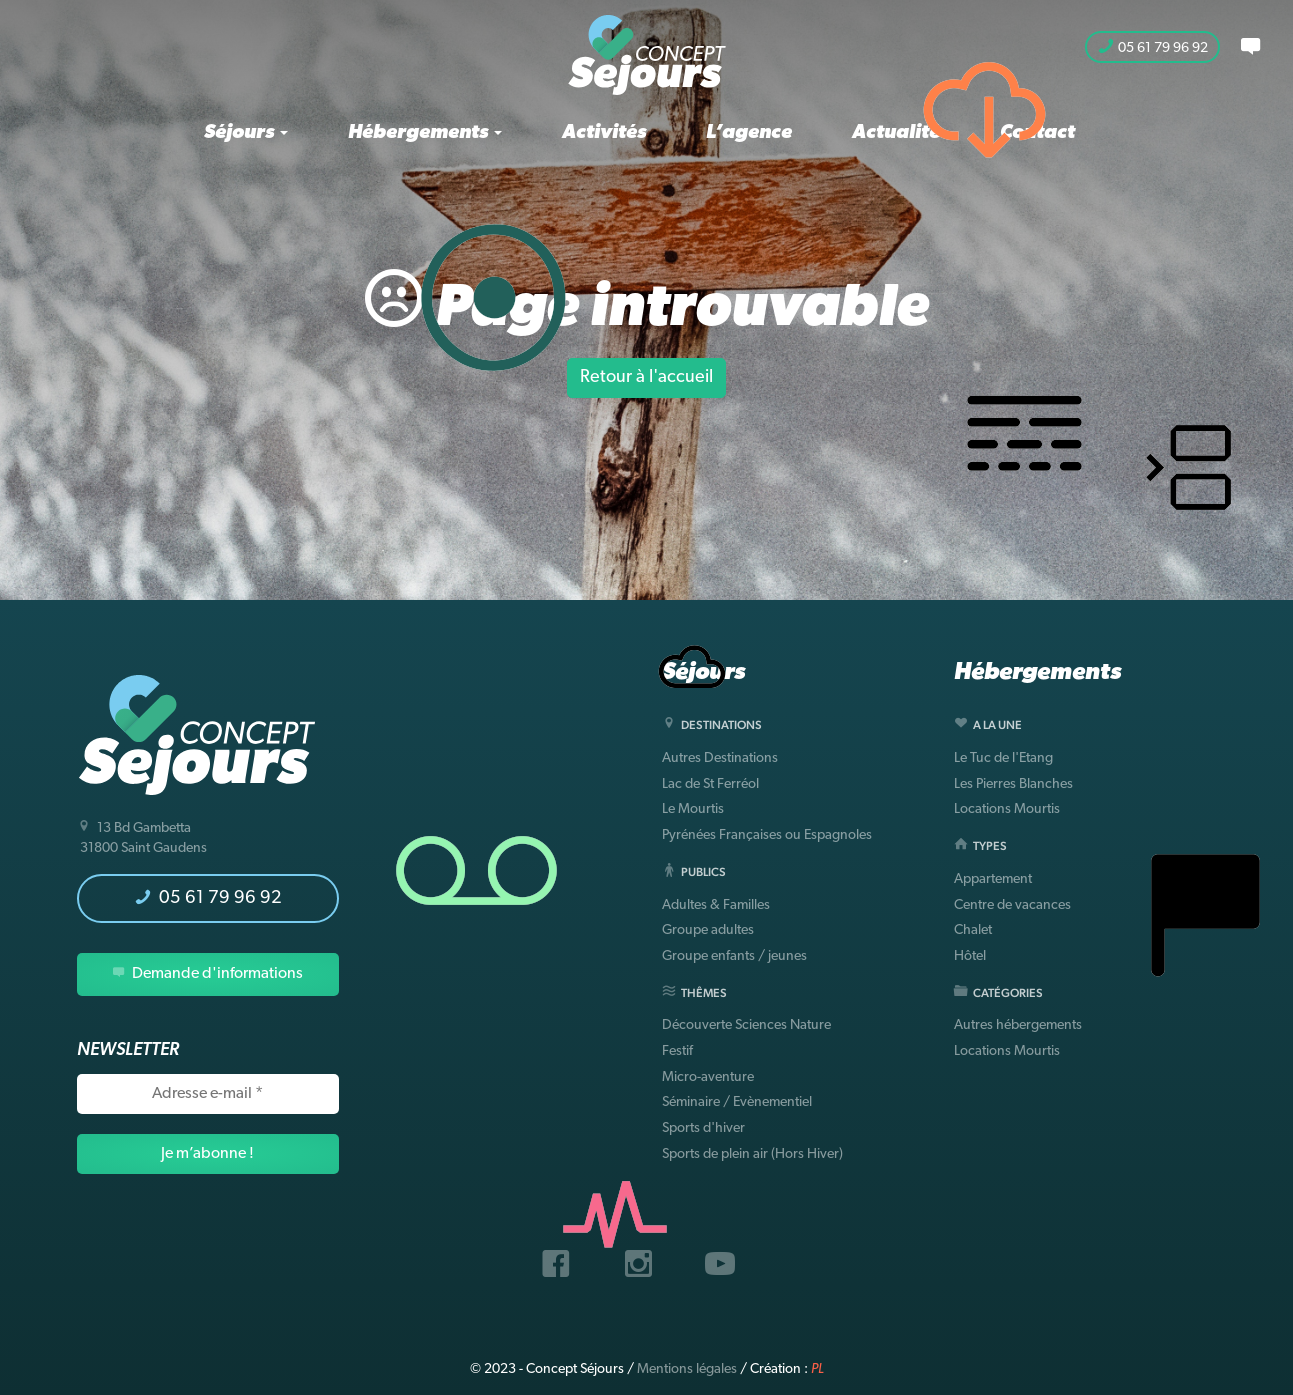 This screenshot has height=1395, width=1293. I want to click on insert a new item between existing elements, so click(1188, 467).